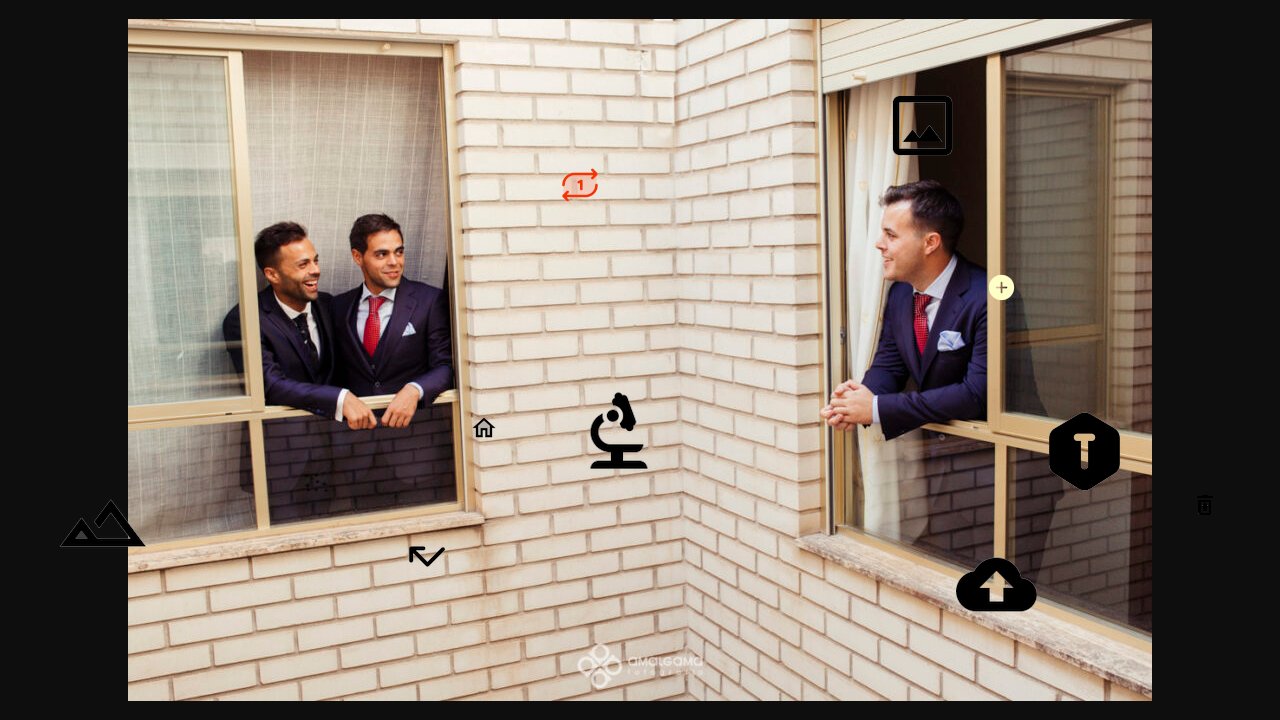 Image resolution: width=1280 pixels, height=720 pixels. What do you see at coordinates (922, 125) in the screenshot?
I see `insert an image into your document` at bounding box center [922, 125].